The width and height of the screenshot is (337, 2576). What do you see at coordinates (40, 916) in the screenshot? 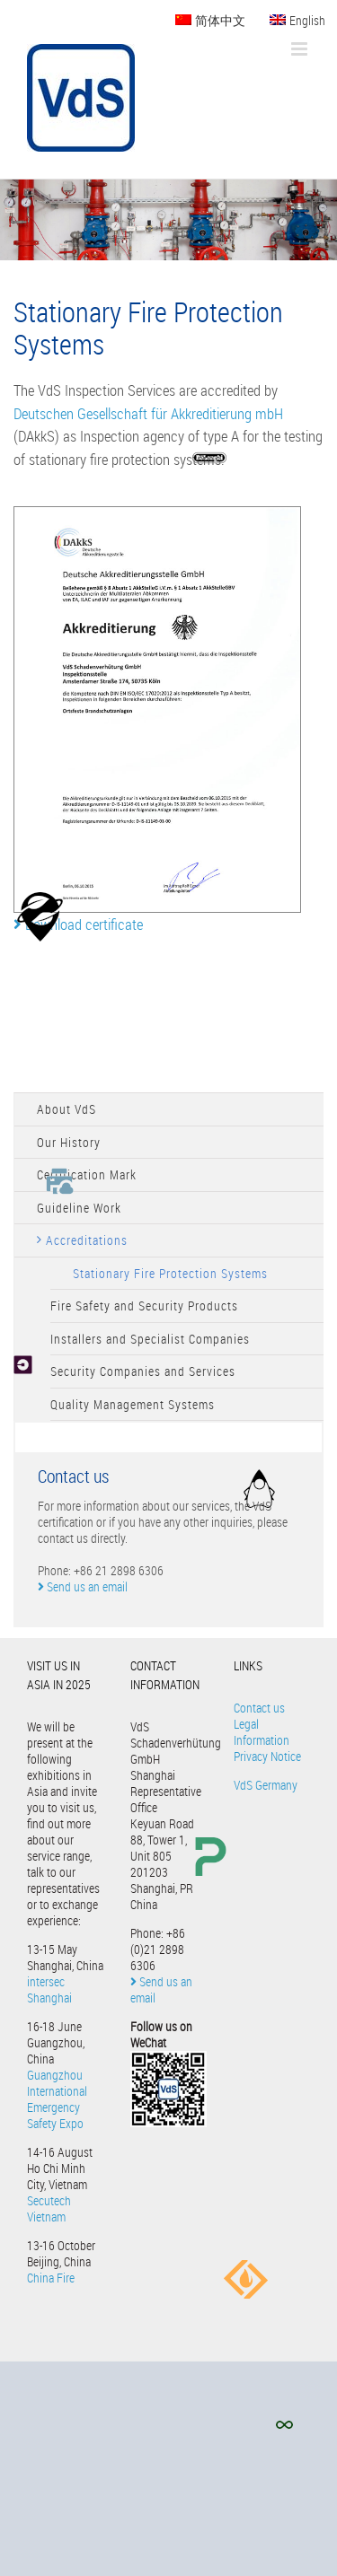
I see `open organic maps app` at bounding box center [40, 916].